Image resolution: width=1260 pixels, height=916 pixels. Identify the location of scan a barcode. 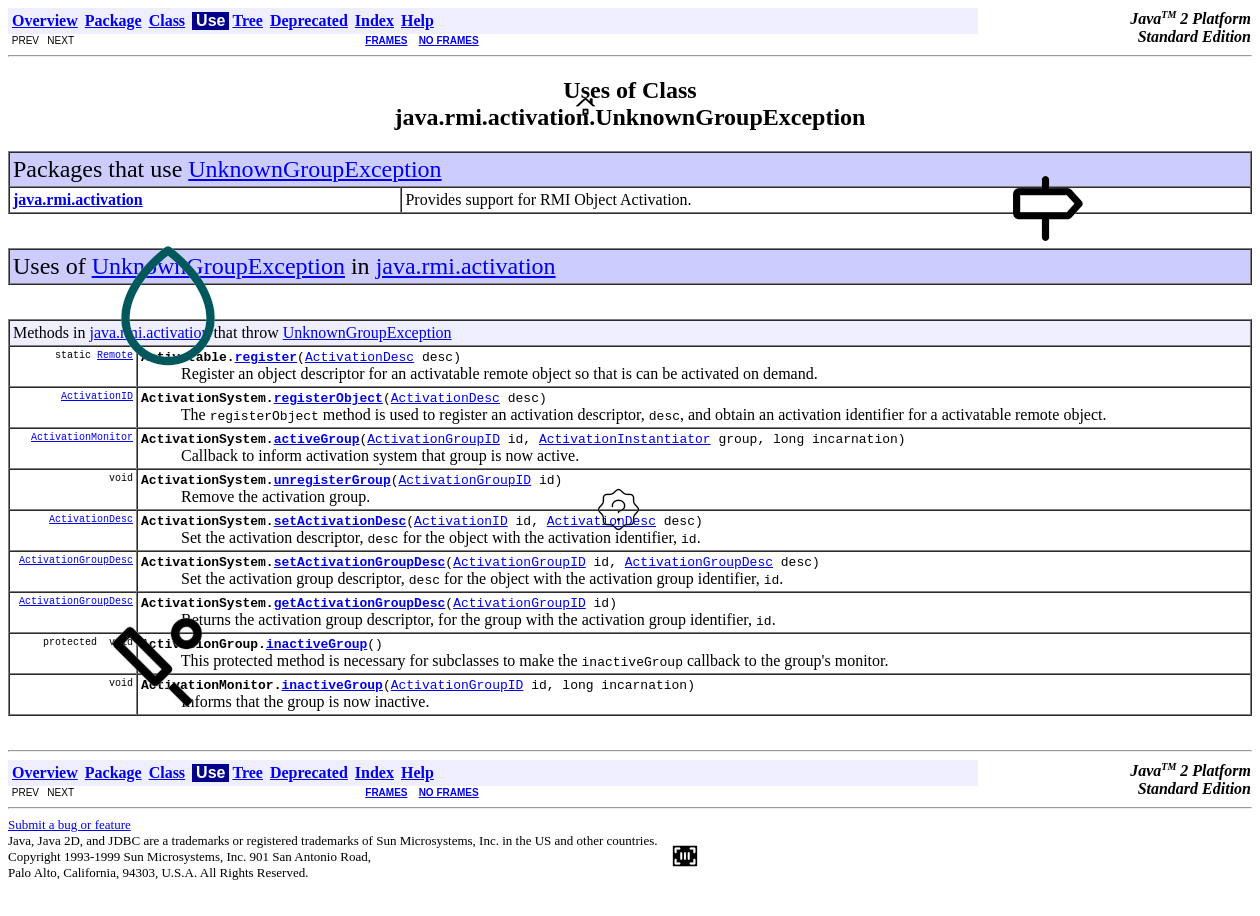
(685, 856).